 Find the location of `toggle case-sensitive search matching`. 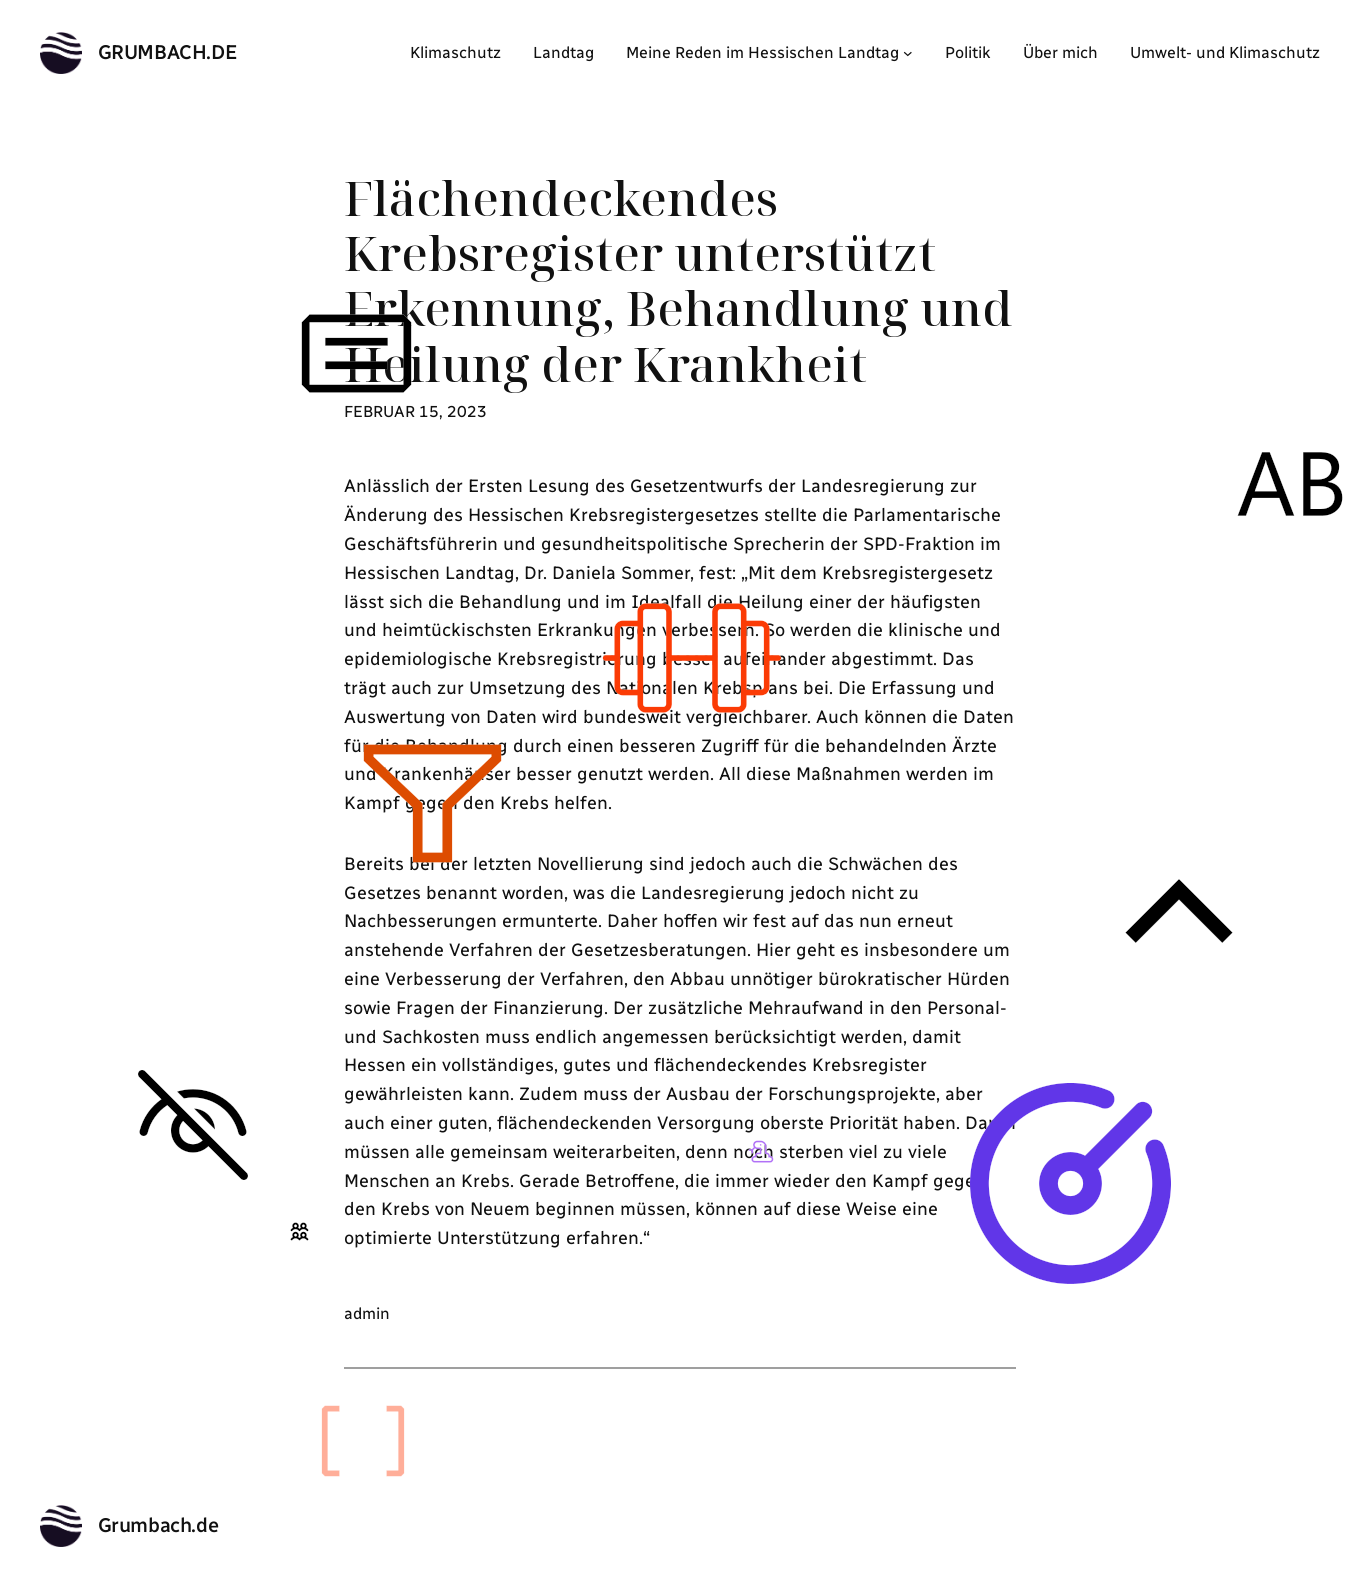

toggle case-sensitive search matching is located at coordinates (1290, 491).